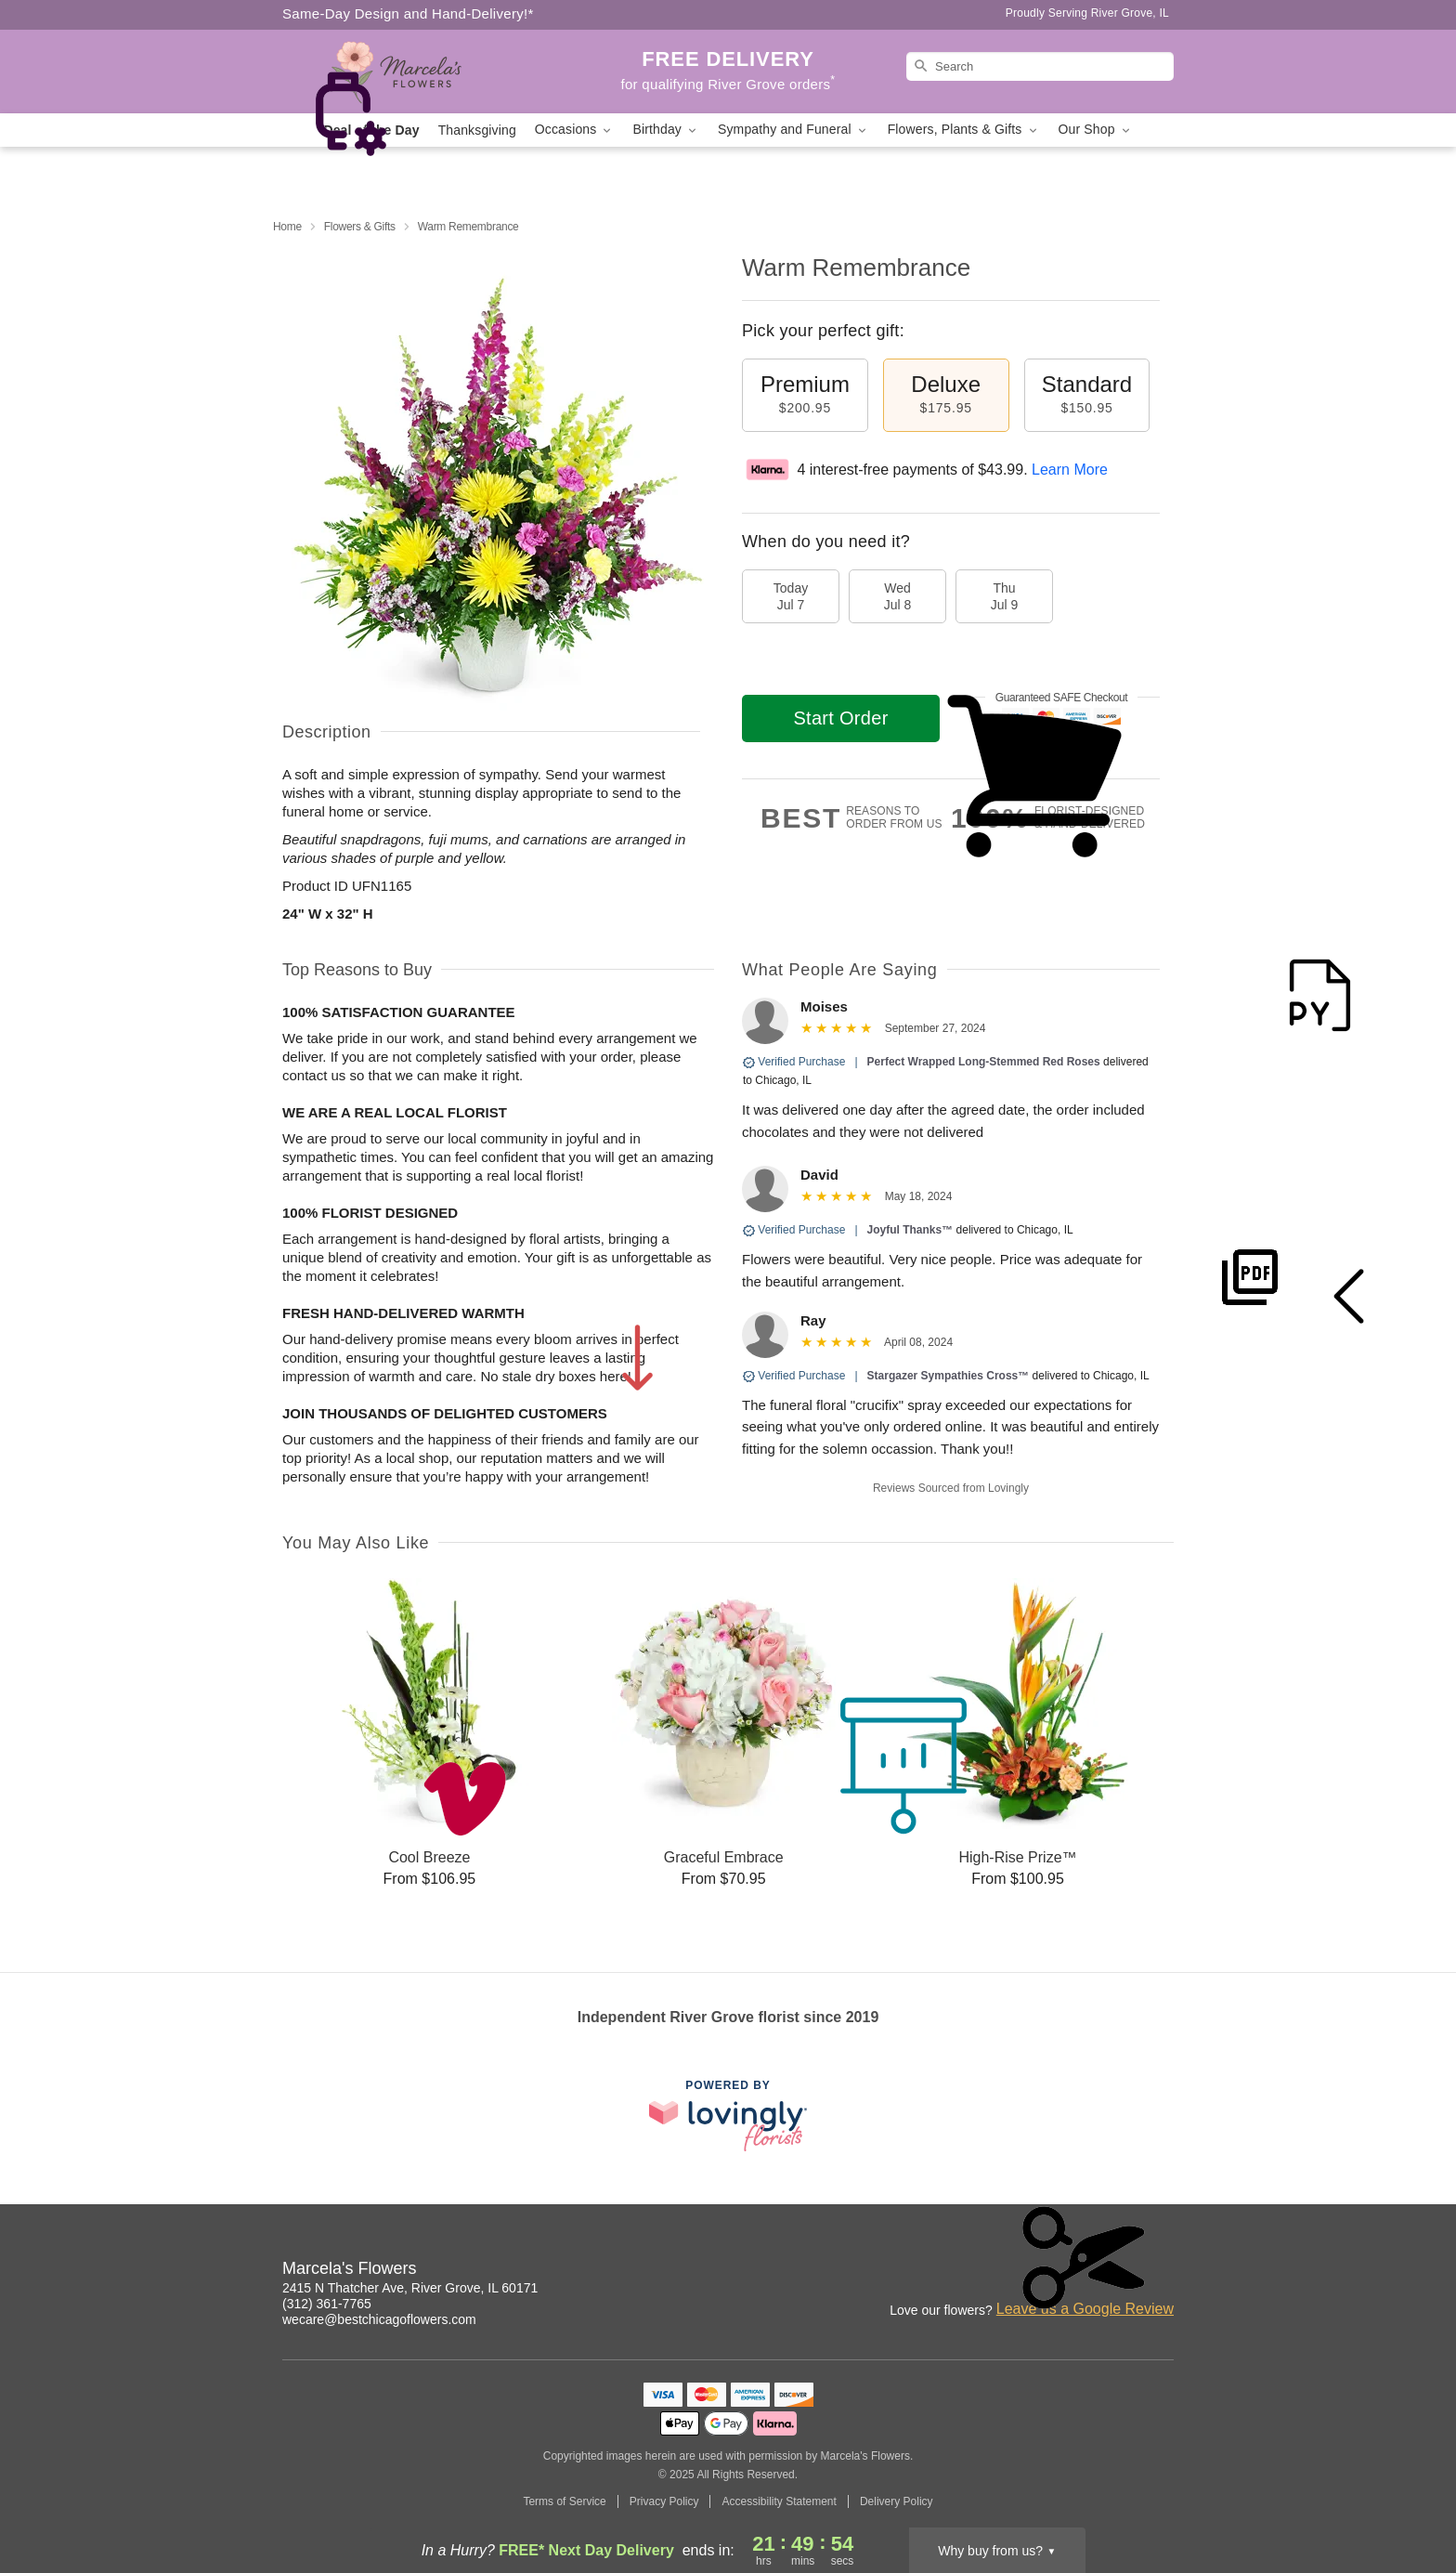 The image size is (1456, 2573). Describe the element at coordinates (1348, 1296) in the screenshot. I see `go back to the previous screen` at that location.